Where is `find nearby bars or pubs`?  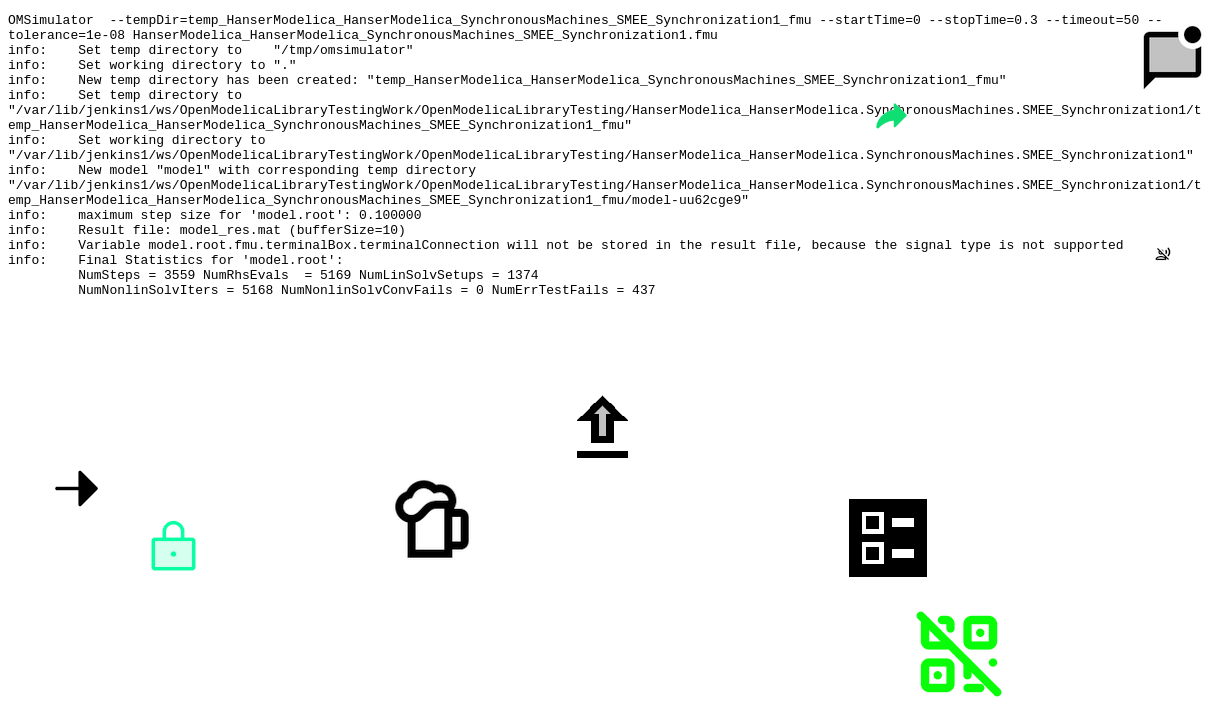 find nearby bars or pubs is located at coordinates (432, 521).